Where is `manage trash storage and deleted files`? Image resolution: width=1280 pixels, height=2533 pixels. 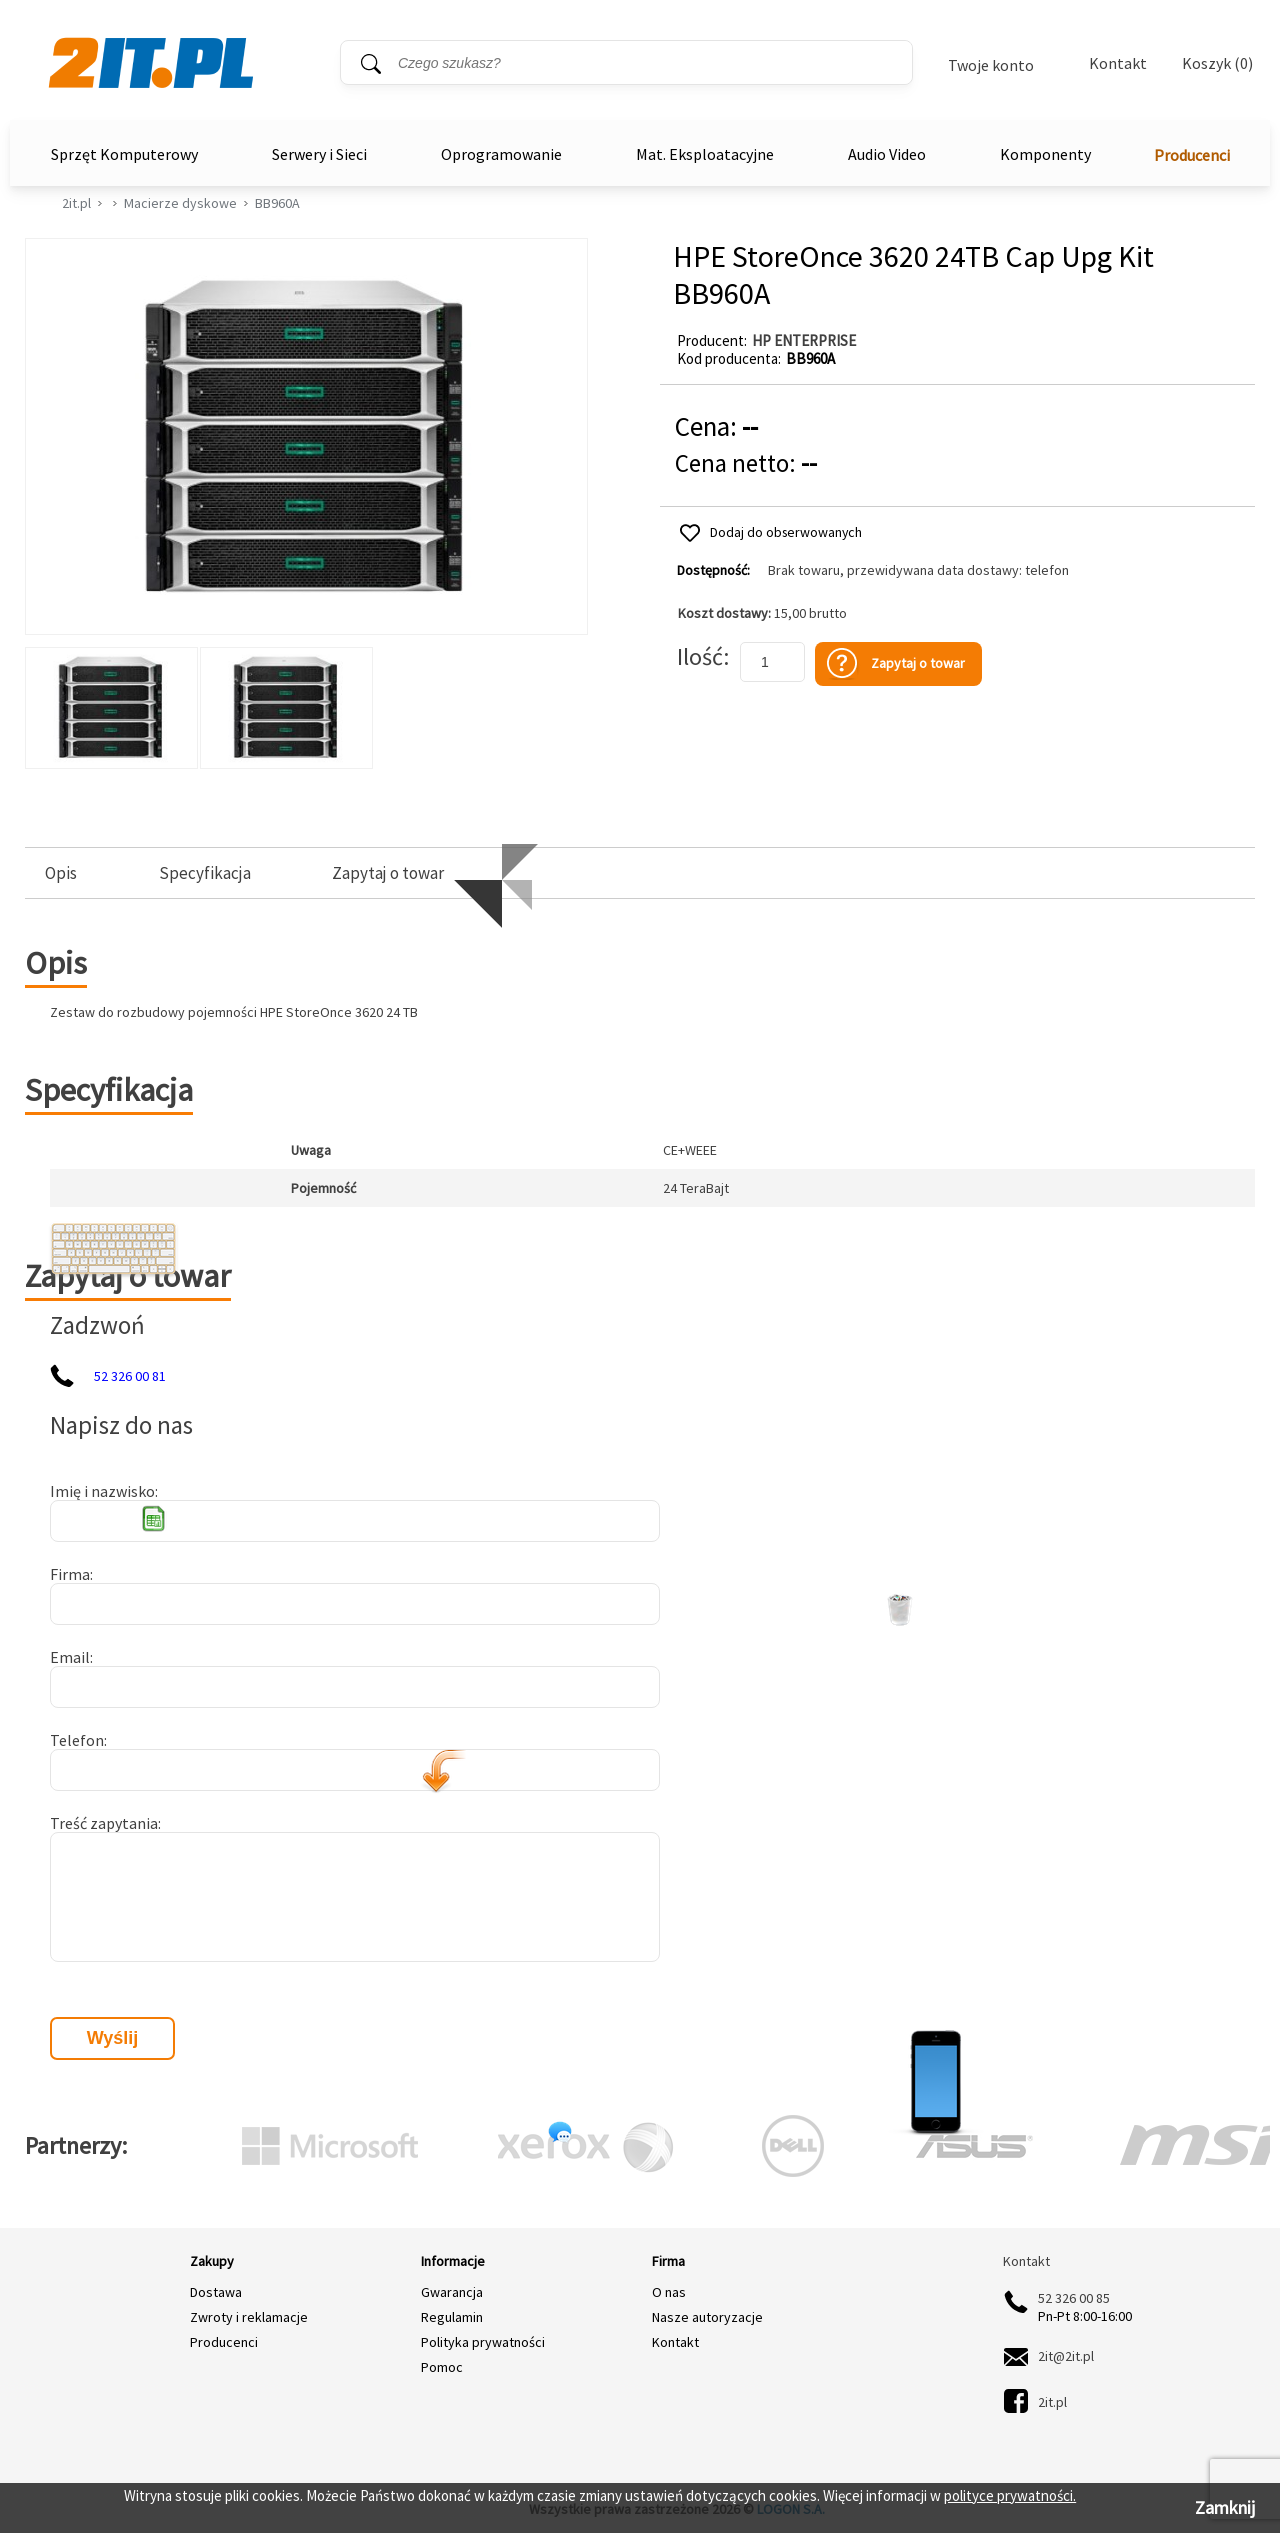
manage trash storage and deleted files is located at coordinates (900, 1610).